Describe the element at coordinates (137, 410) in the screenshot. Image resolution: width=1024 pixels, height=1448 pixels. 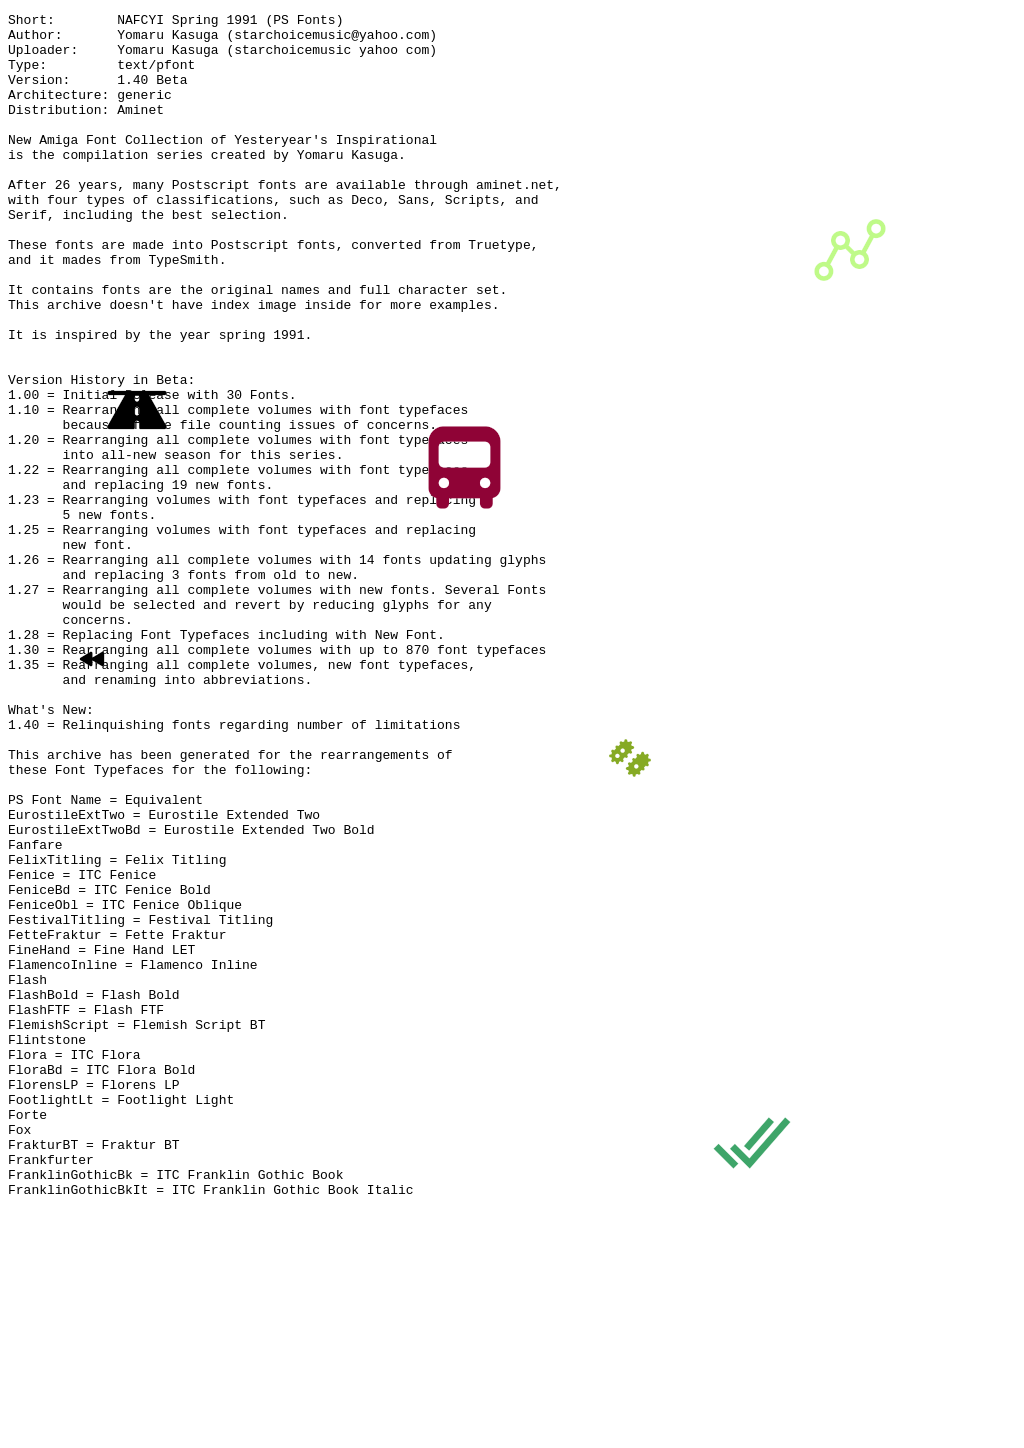
I see `view directions or navigation` at that location.